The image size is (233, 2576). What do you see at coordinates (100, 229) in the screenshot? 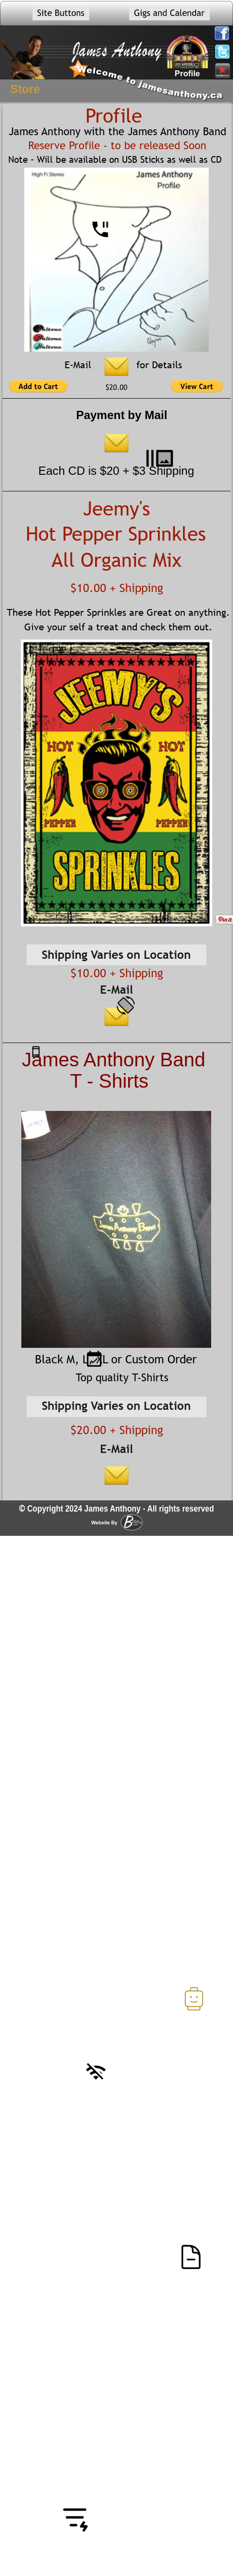
I see `call on hold` at bounding box center [100, 229].